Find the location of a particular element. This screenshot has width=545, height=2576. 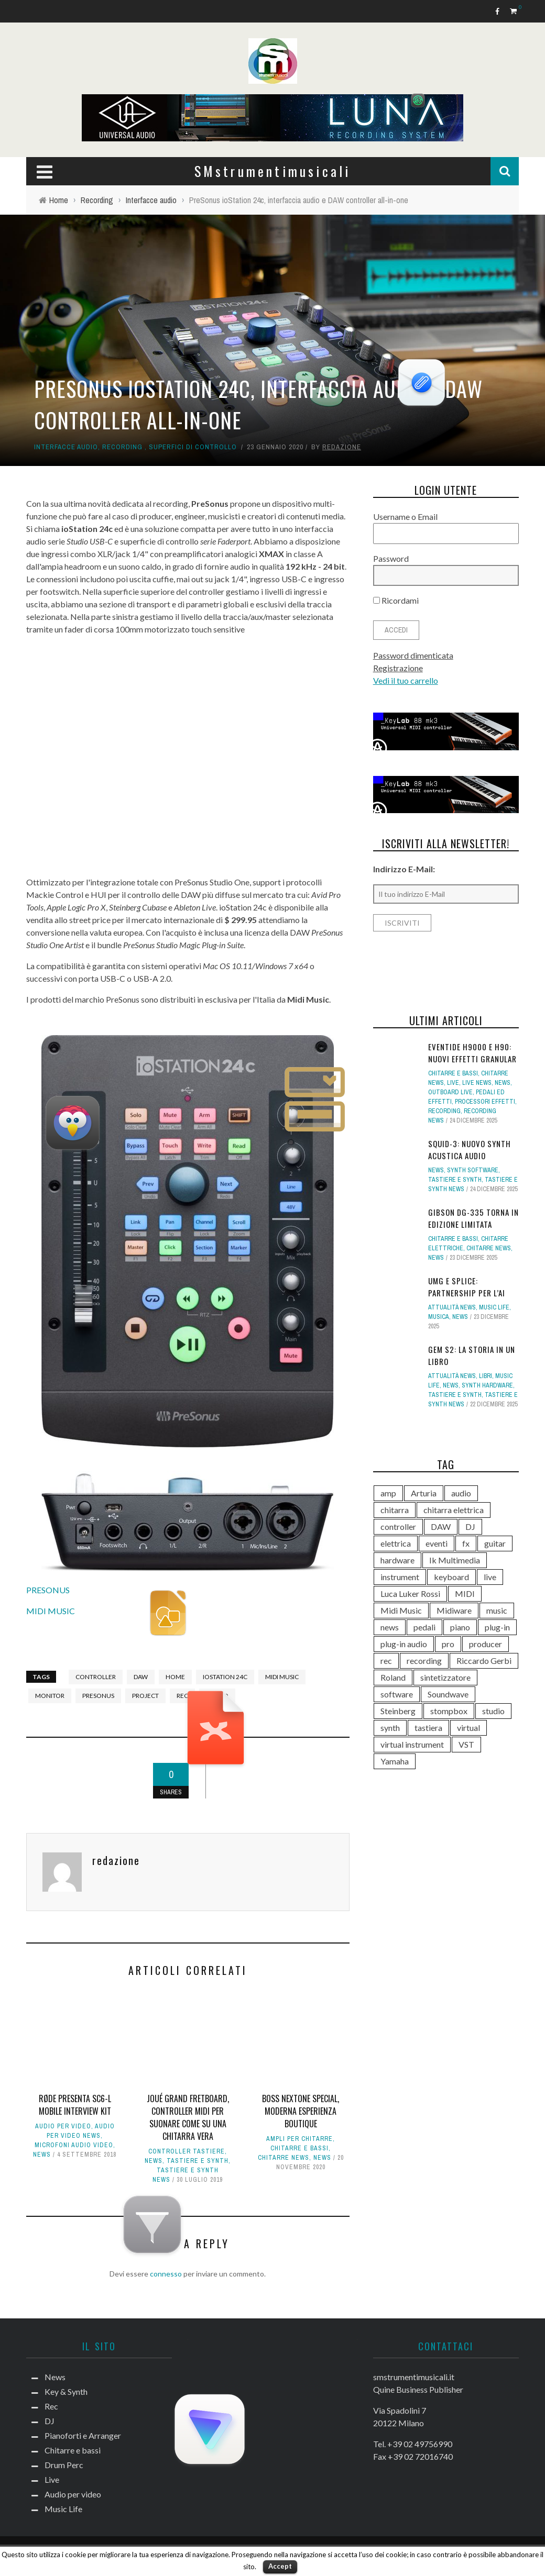

access display filter settings is located at coordinates (152, 2225).